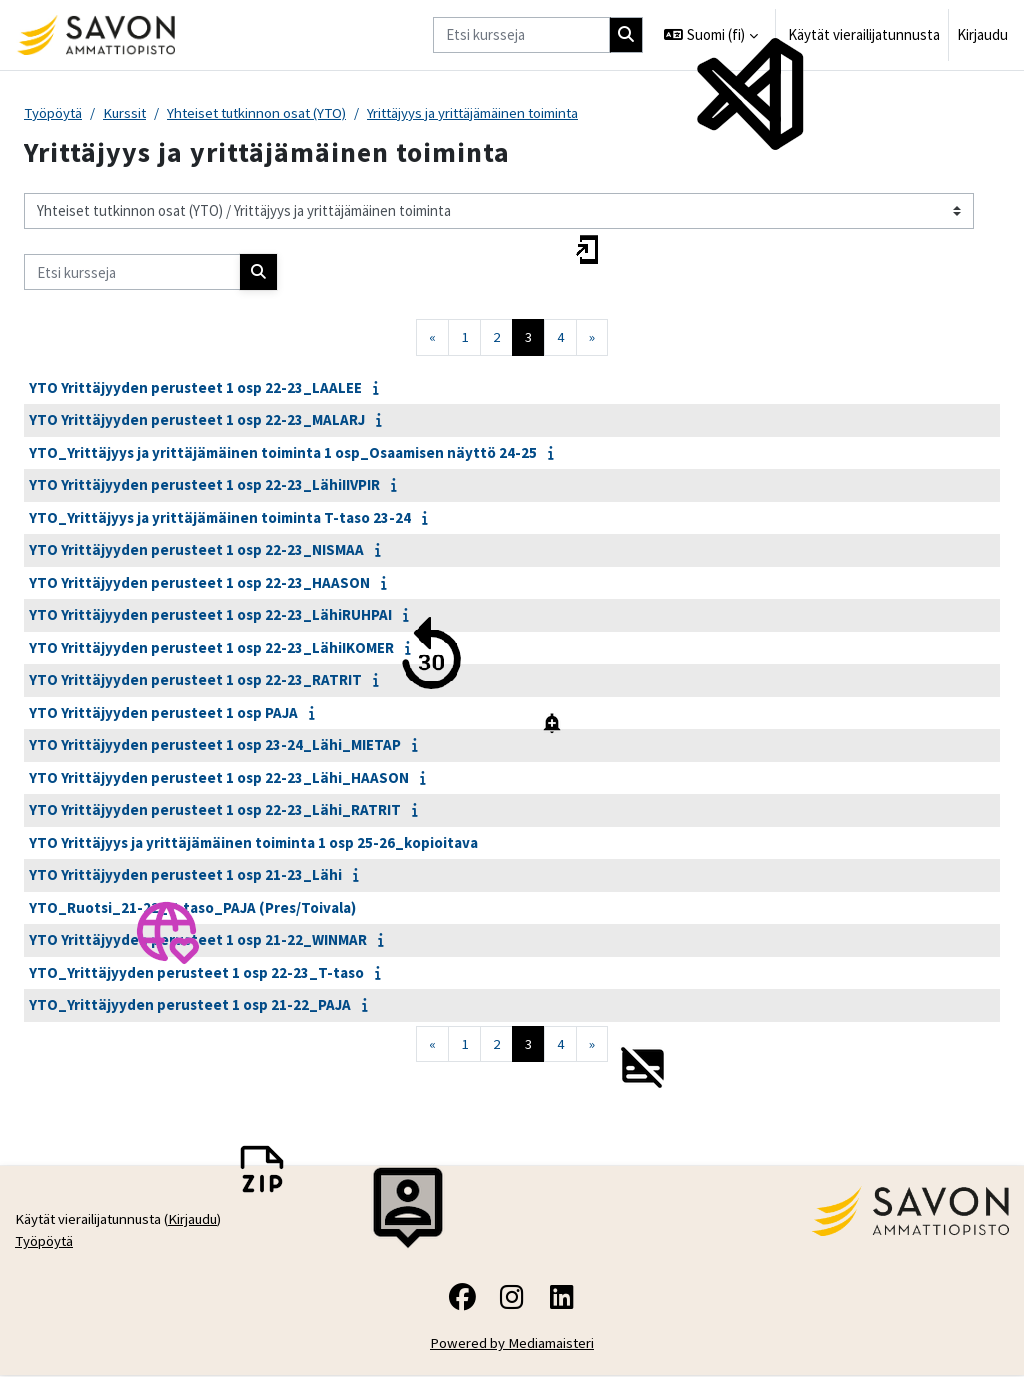 This screenshot has width=1024, height=1377. What do you see at coordinates (643, 1066) in the screenshot?
I see `turn off subtitles or closed captions` at bounding box center [643, 1066].